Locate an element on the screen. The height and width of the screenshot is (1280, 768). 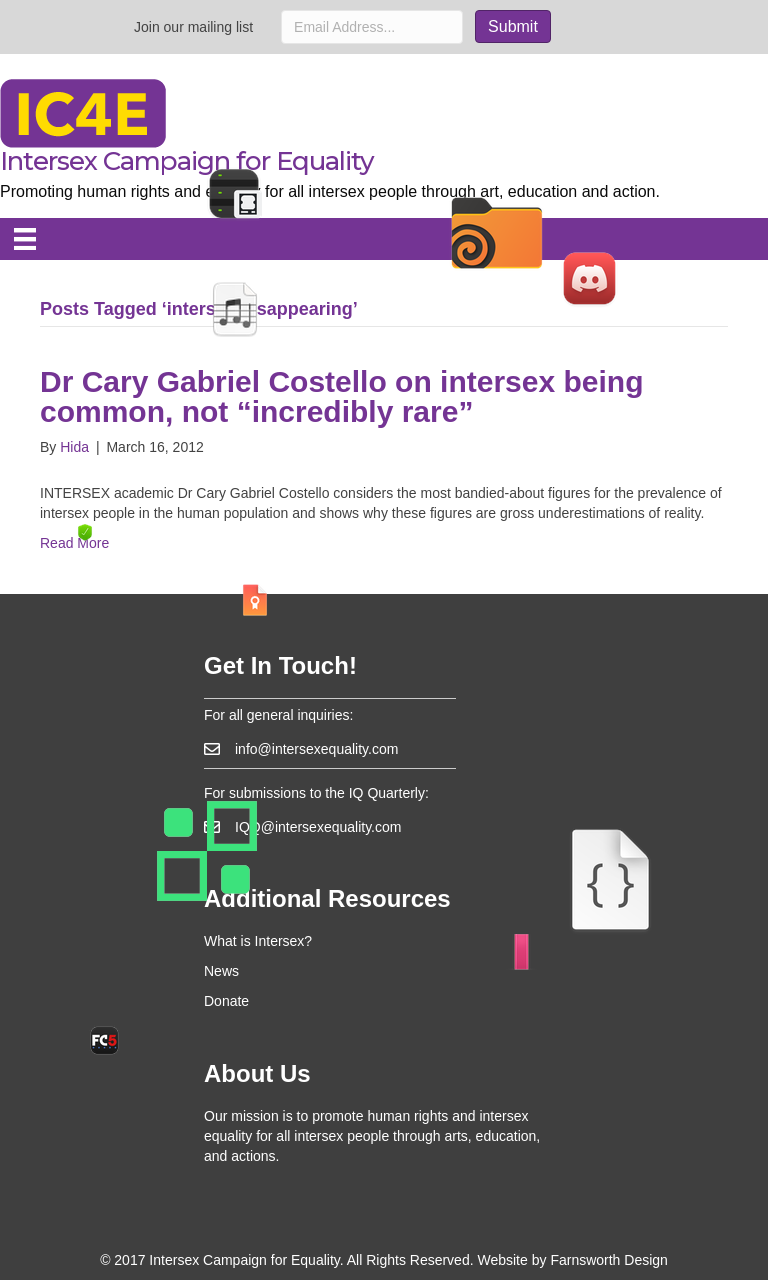
open lightcord messaging app is located at coordinates (589, 278).